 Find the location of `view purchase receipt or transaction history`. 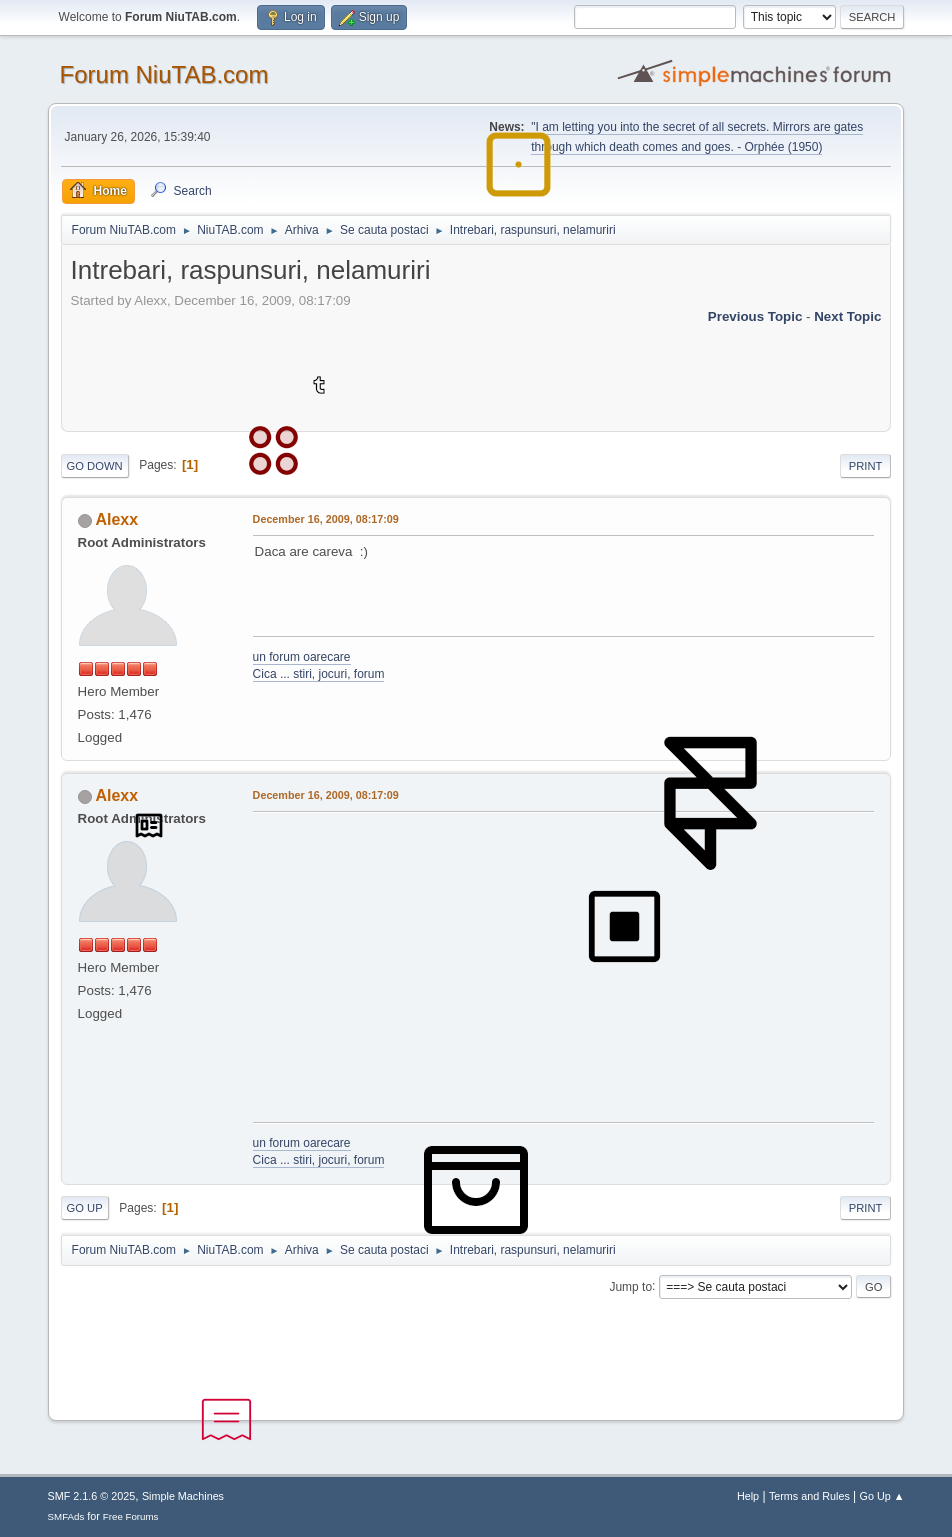

view purchase receipt or transaction history is located at coordinates (226, 1419).